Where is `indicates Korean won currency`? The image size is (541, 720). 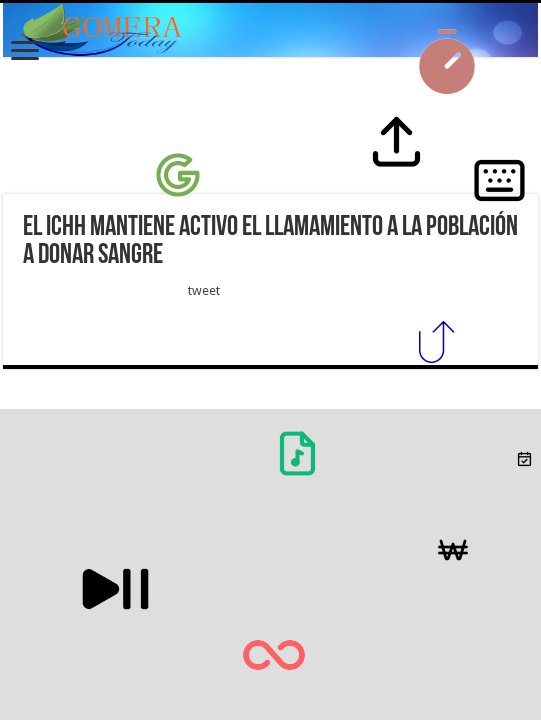
indicates Korean won currency is located at coordinates (453, 550).